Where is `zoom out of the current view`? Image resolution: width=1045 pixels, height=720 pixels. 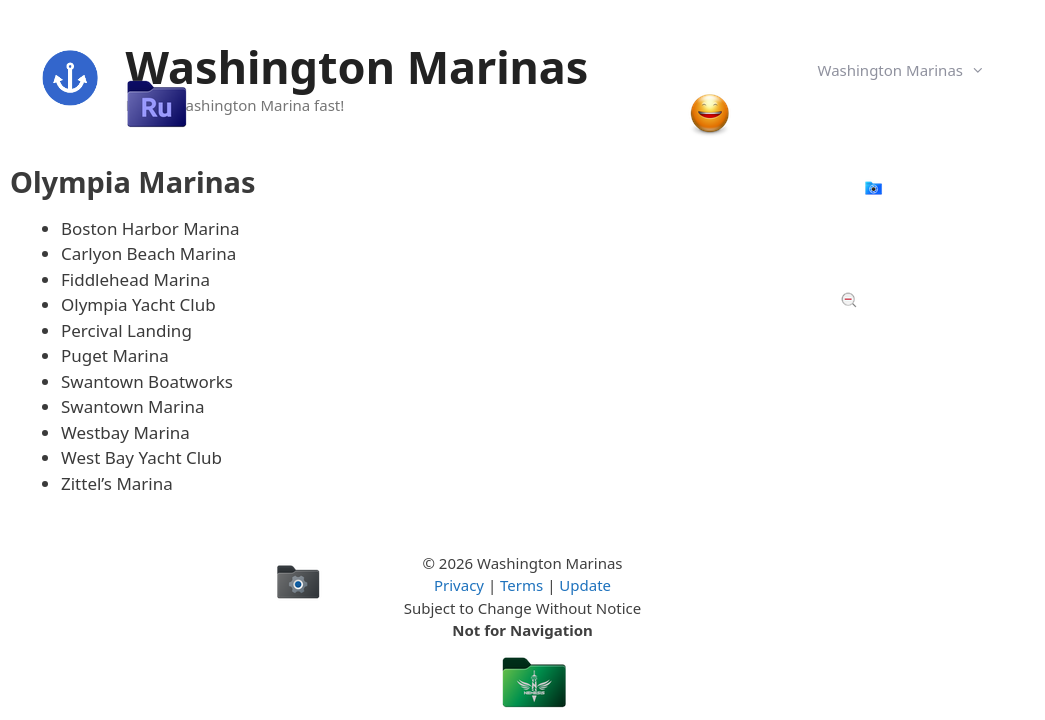
zoom out of the current view is located at coordinates (849, 300).